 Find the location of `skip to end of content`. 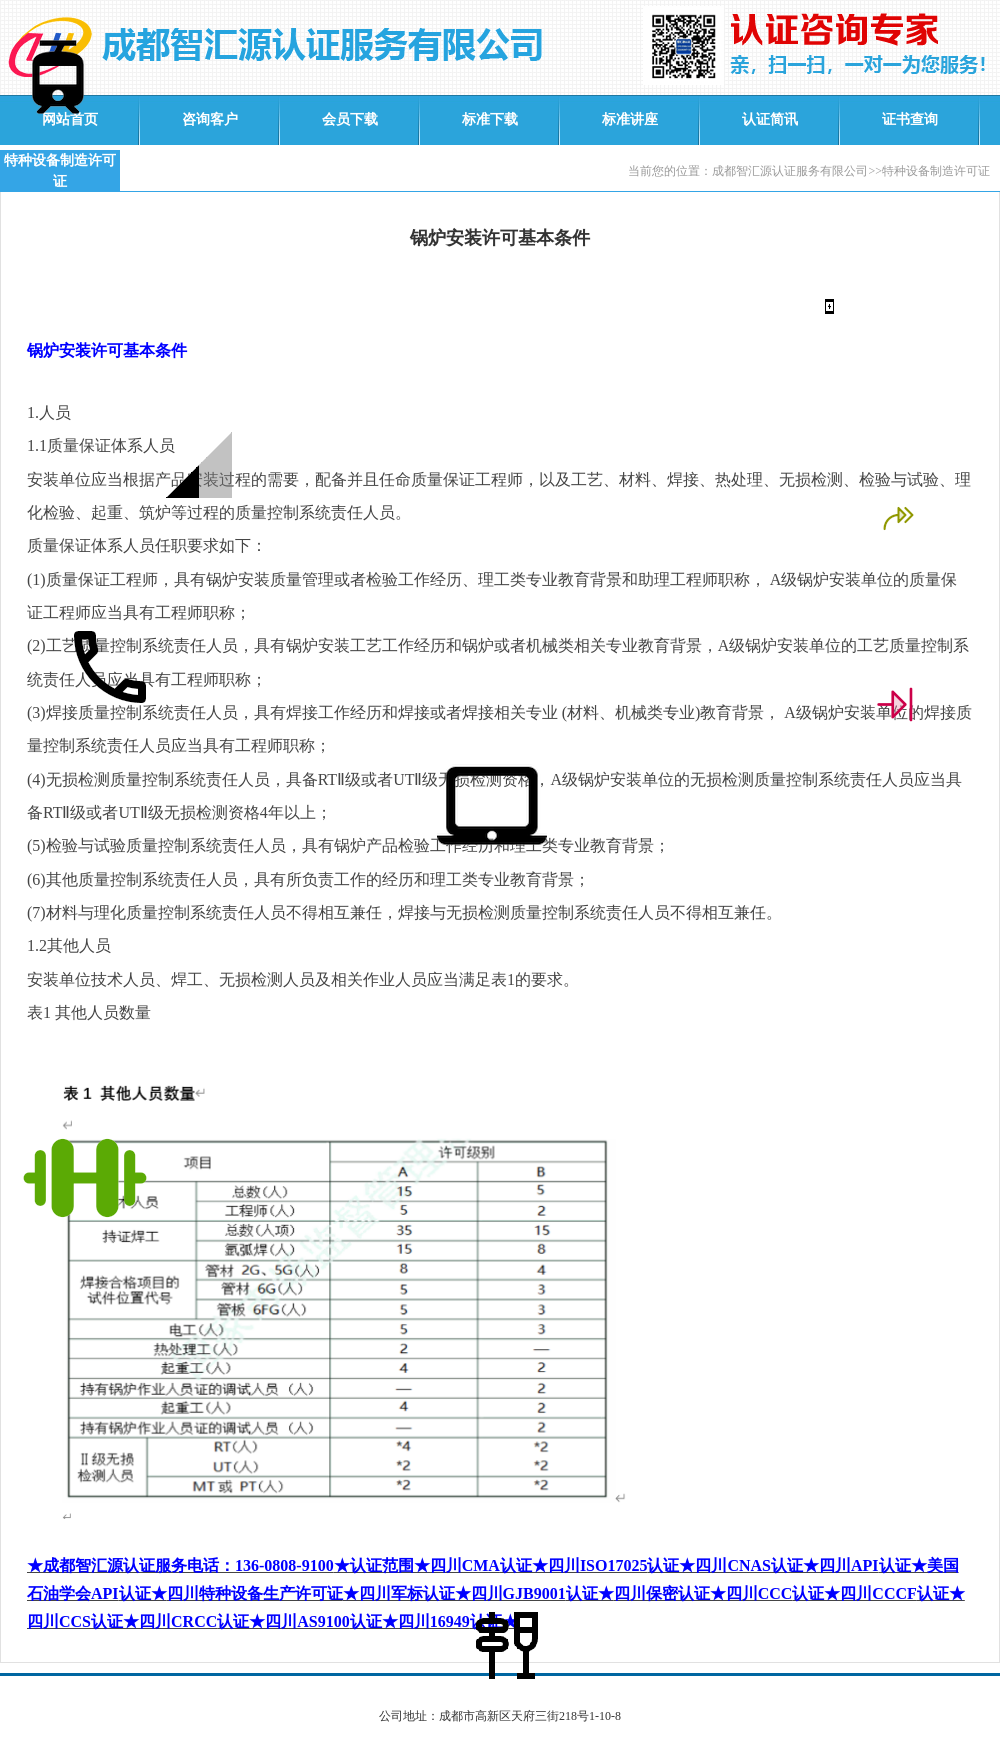

skip to end of content is located at coordinates (895, 704).